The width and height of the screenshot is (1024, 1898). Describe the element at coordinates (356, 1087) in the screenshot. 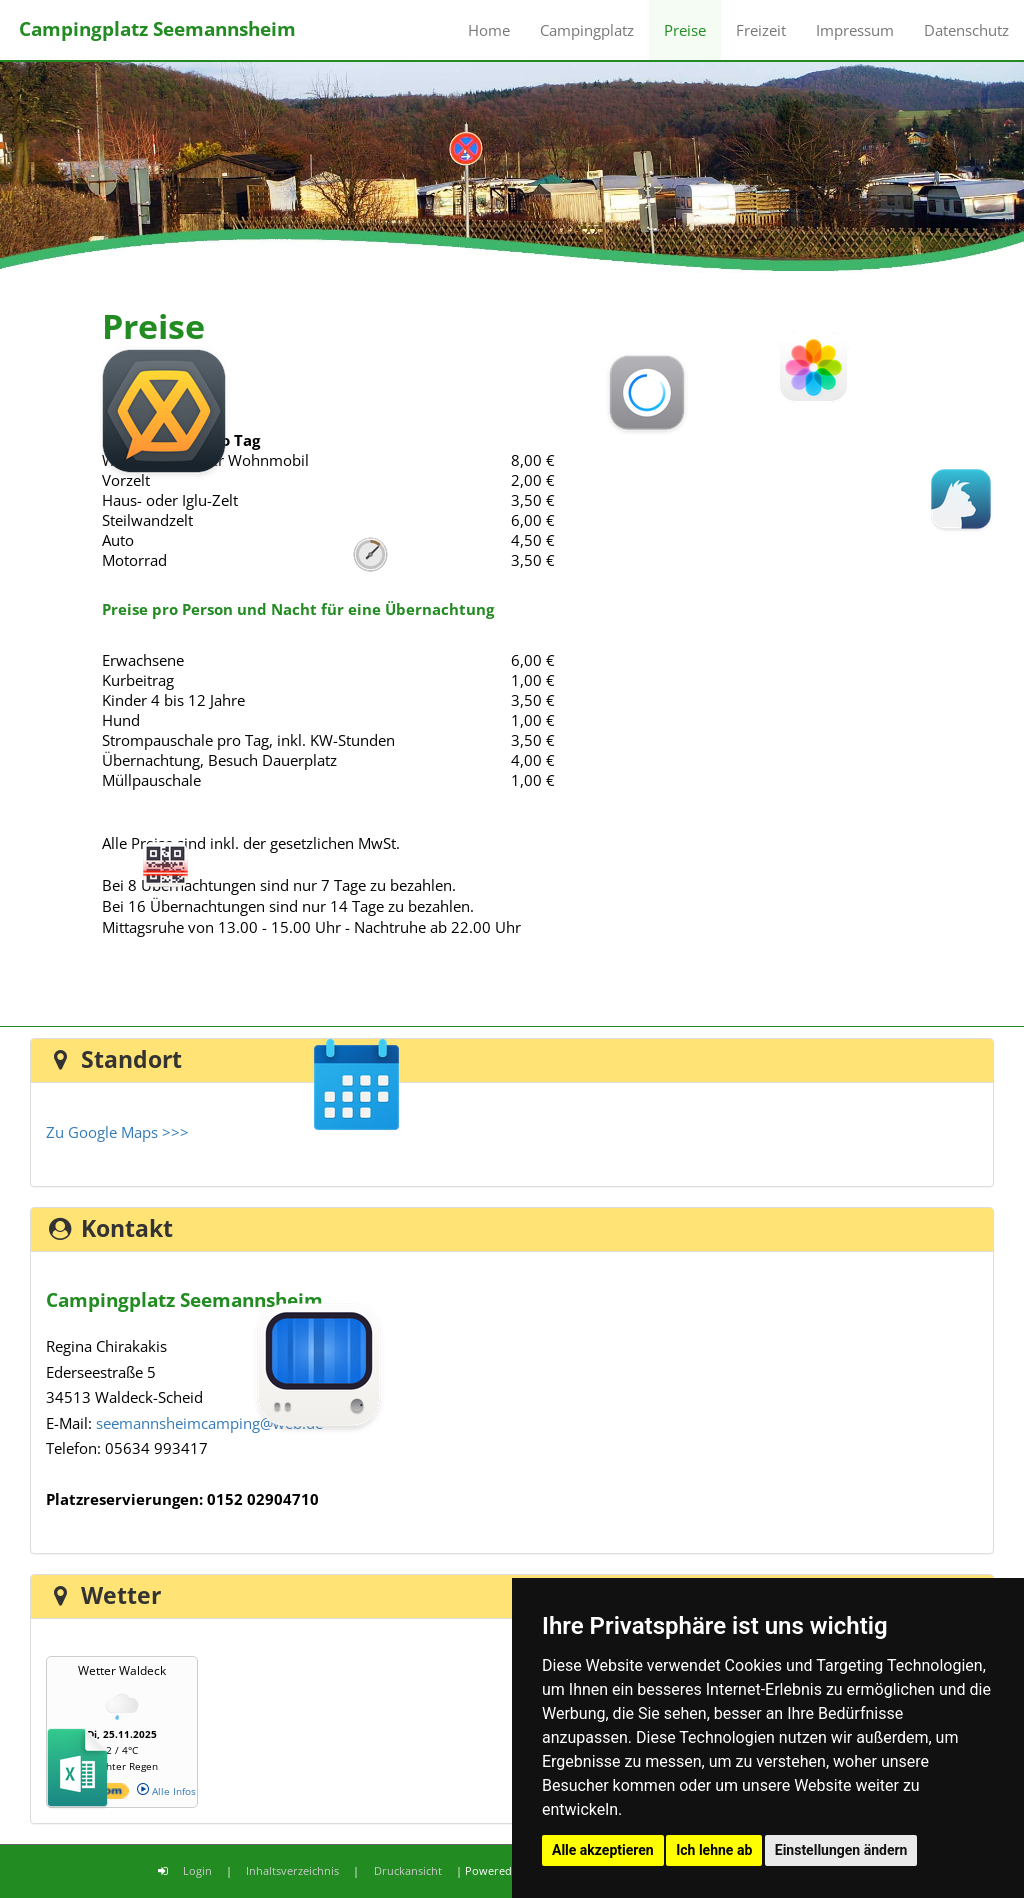

I see `open the calendar app` at that location.